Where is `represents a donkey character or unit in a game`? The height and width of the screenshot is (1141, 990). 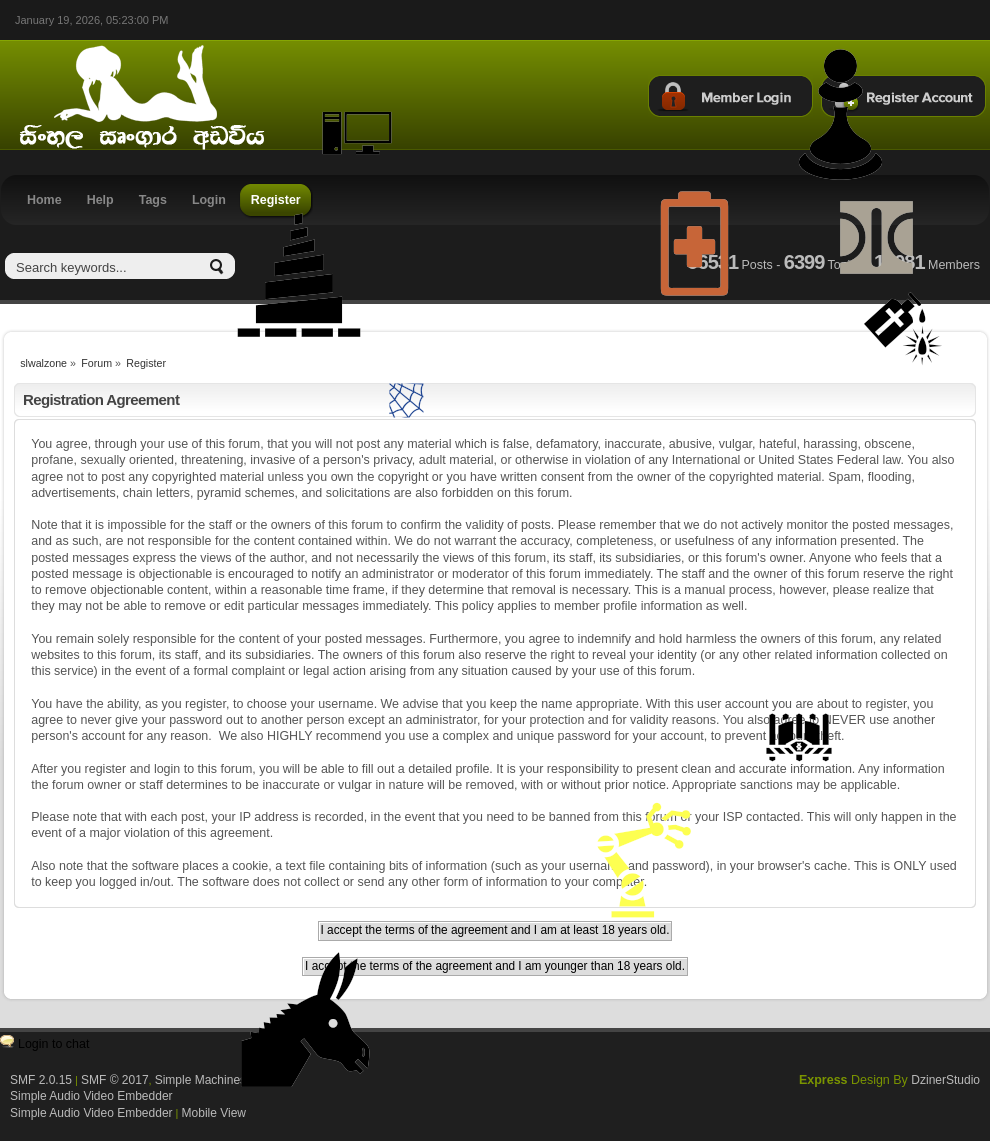 represents a donkey character or unit in a game is located at coordinates (308, 1019).